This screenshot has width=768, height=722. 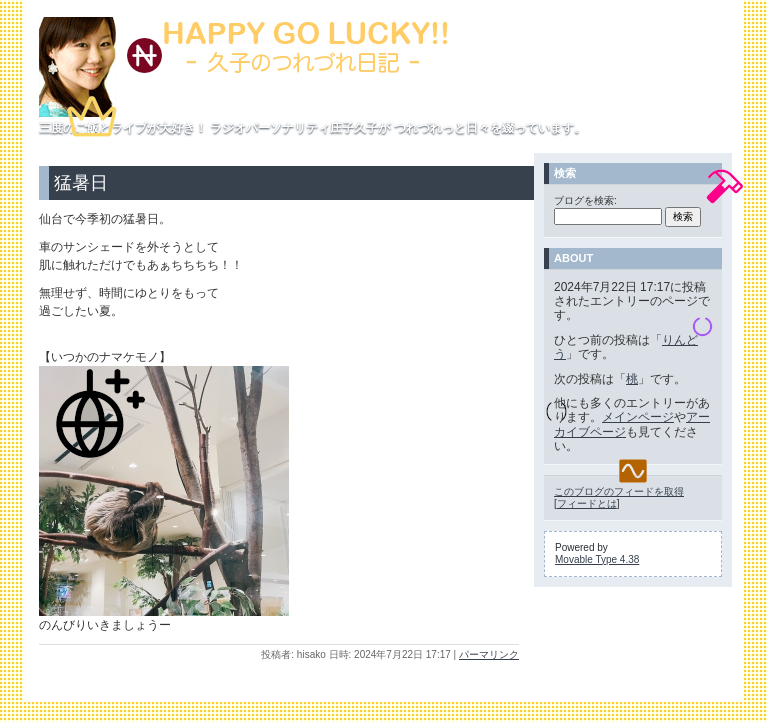 What do you see at coordinates (96, 415) in the screenshot?
I see `access party or event mode` at bounding box center [96, 415].